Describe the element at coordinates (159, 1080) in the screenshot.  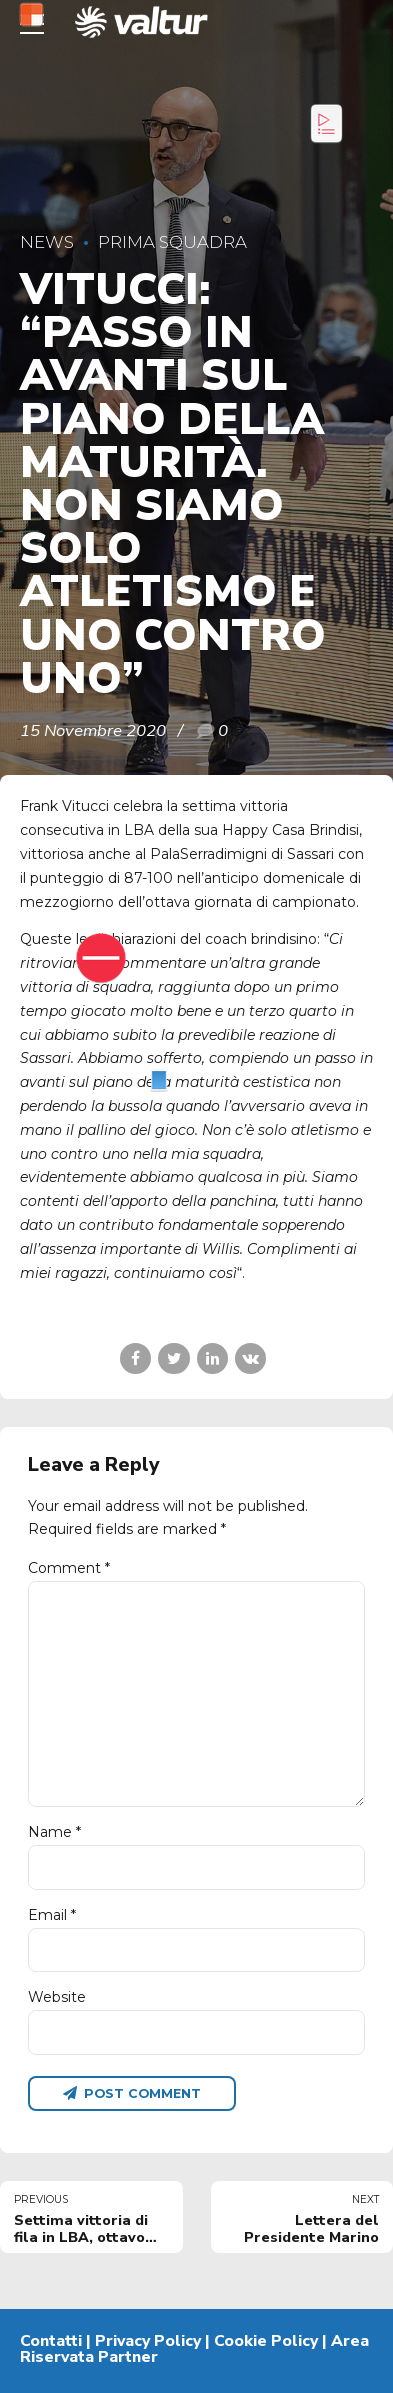
I see `manage connected iPad device` at that location.